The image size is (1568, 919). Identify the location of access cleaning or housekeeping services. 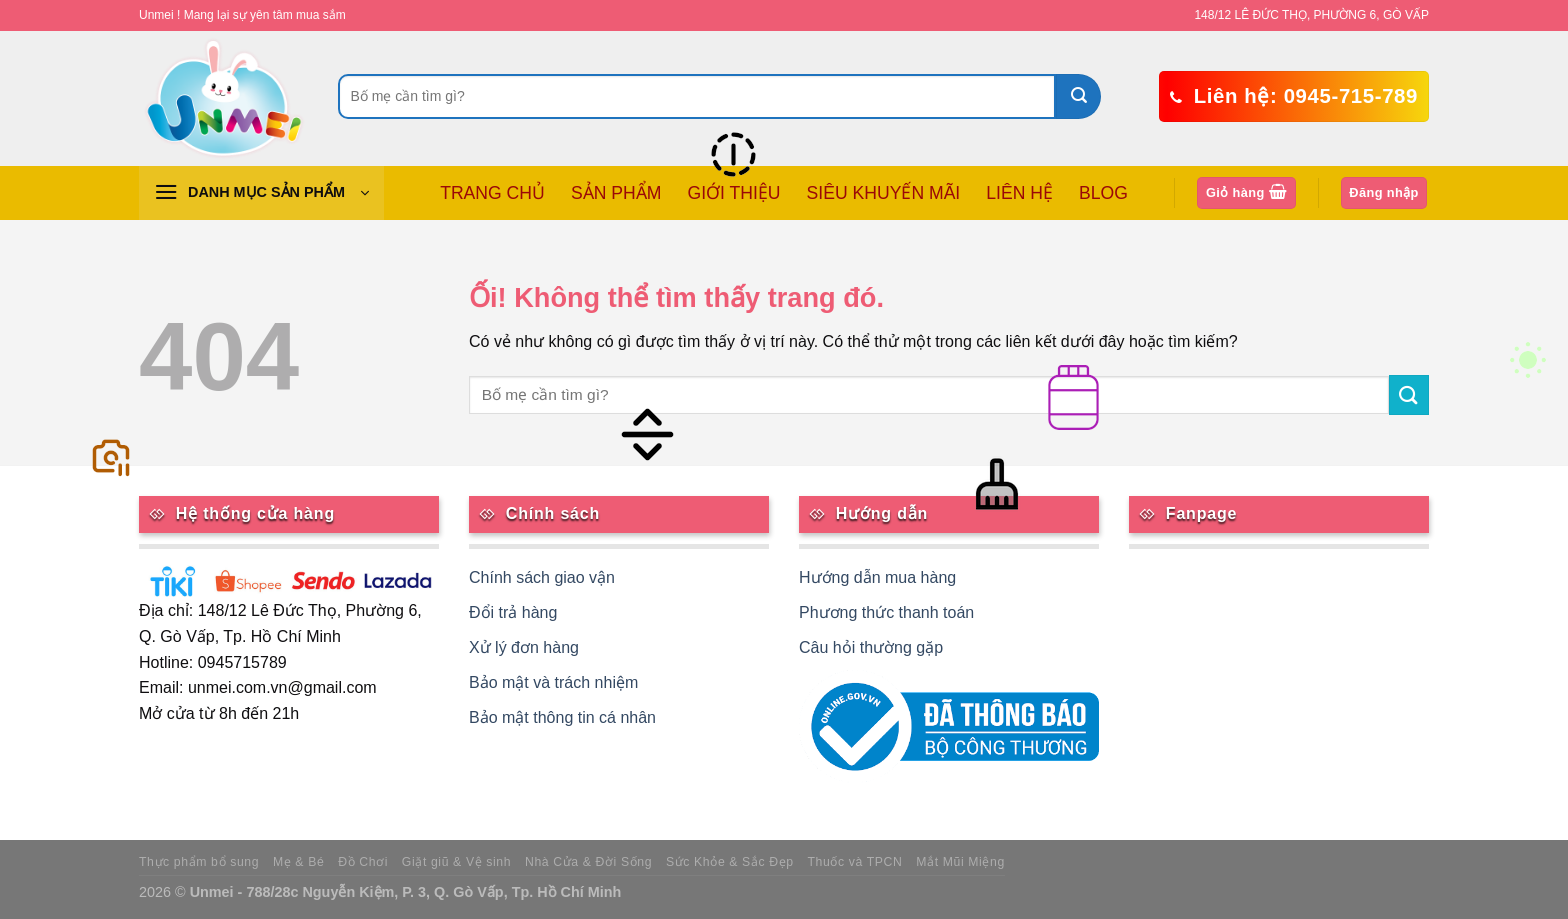
(997, 484).